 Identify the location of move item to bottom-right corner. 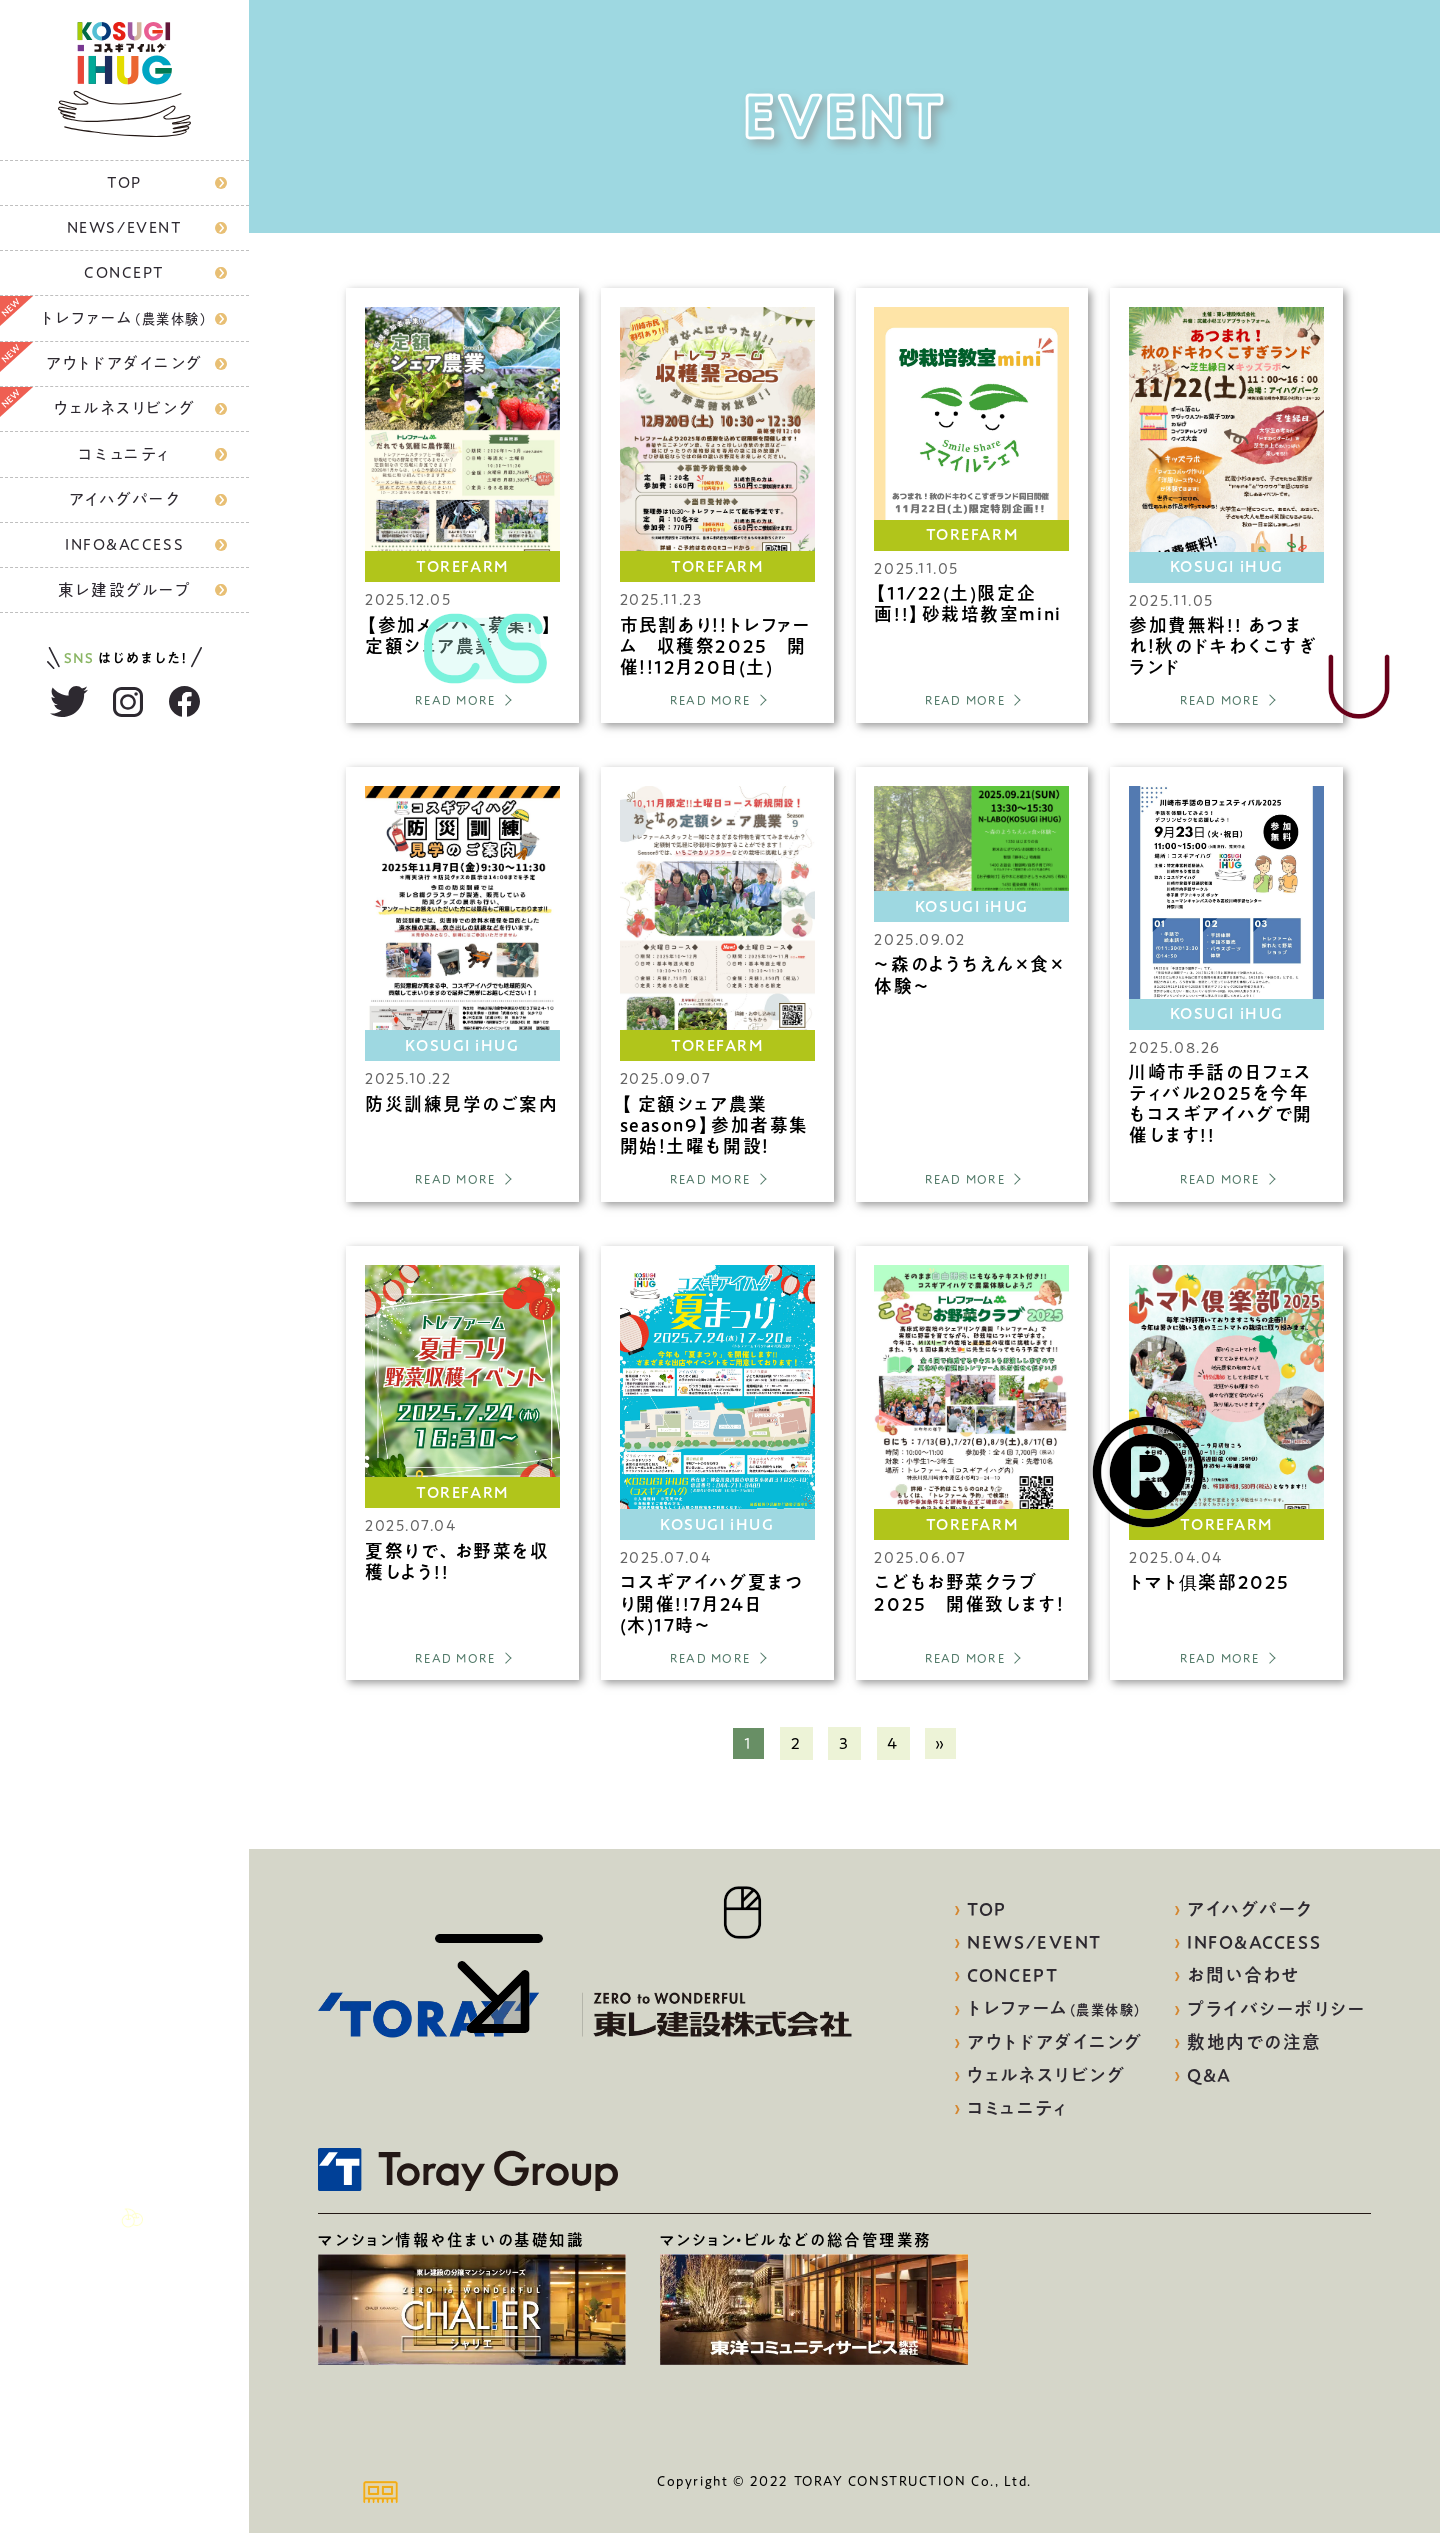
(489, 1988).